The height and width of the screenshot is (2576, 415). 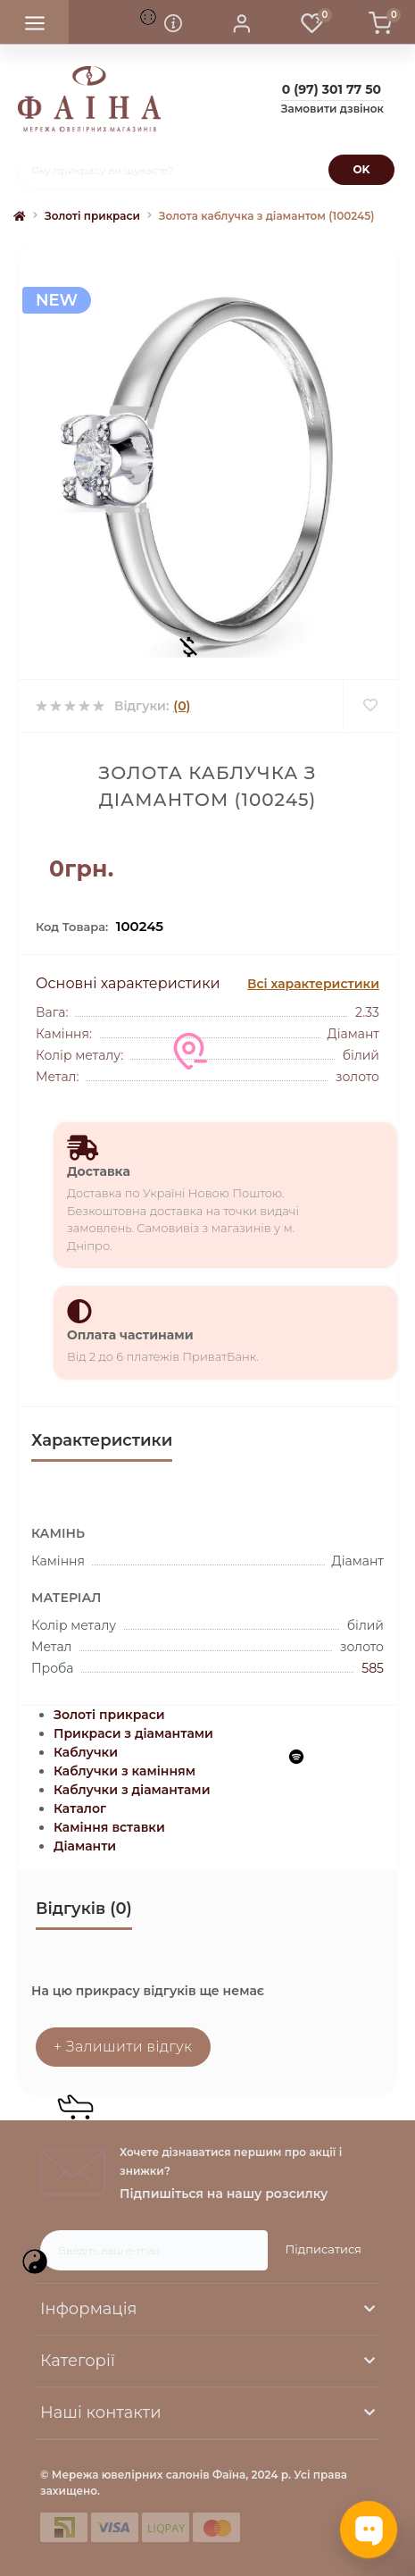 What do you see at coordinates (188, 1051) in the screenshot?
I see `remove a saved location` at bounding box center [188, 1051].